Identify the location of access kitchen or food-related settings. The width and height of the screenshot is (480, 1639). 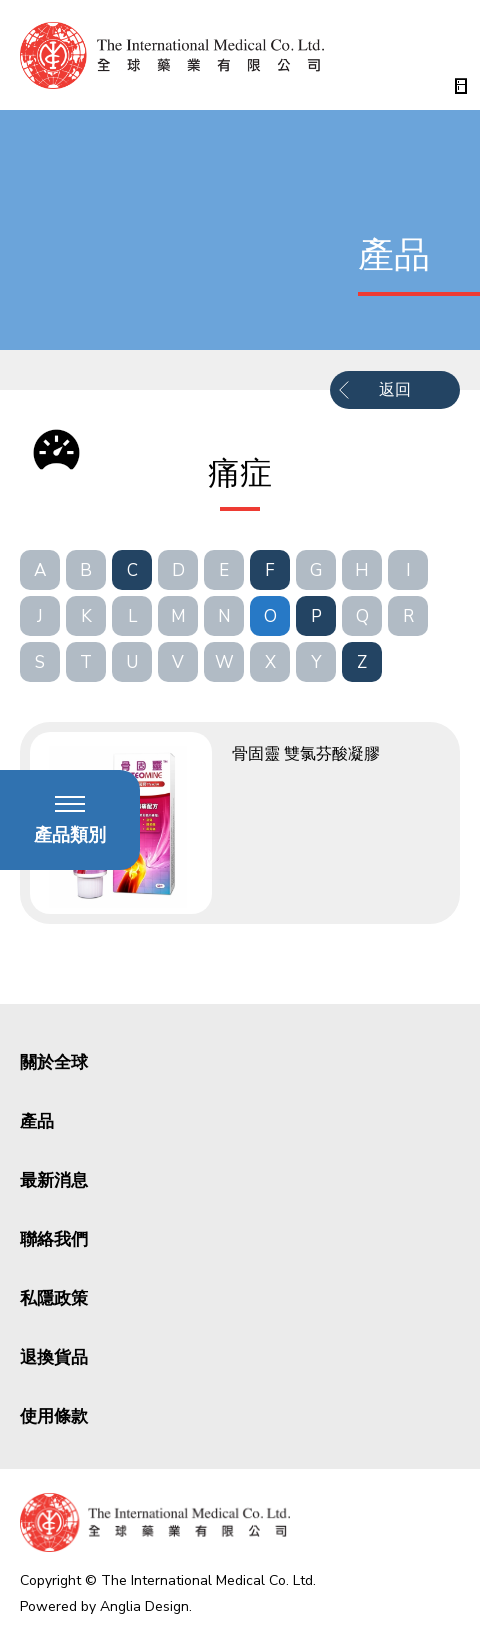
(461, 86).